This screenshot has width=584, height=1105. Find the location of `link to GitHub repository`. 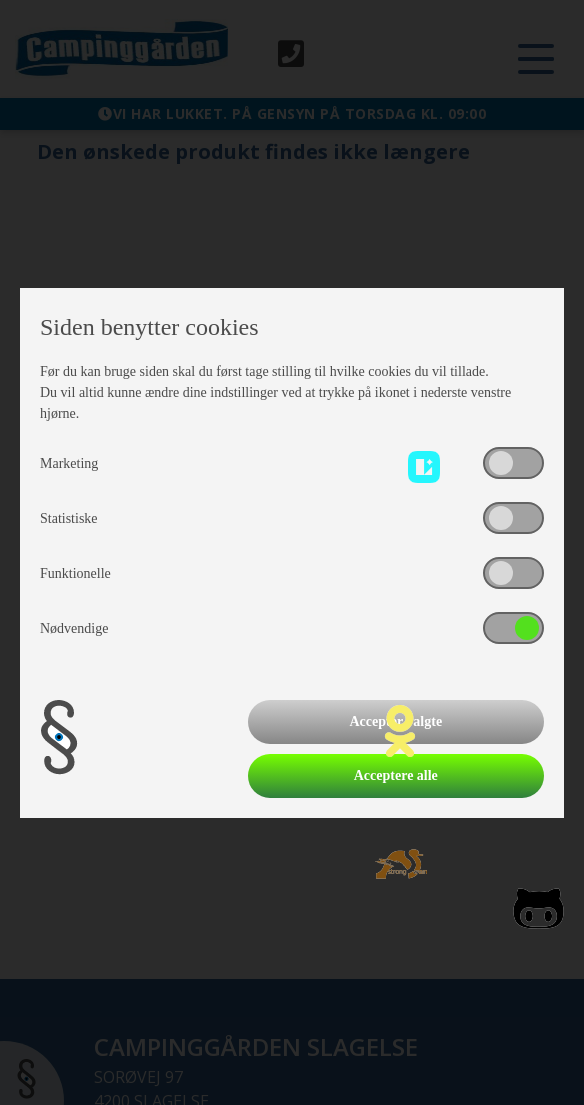

link to GitHub repository is located at coordinates (538, 908).